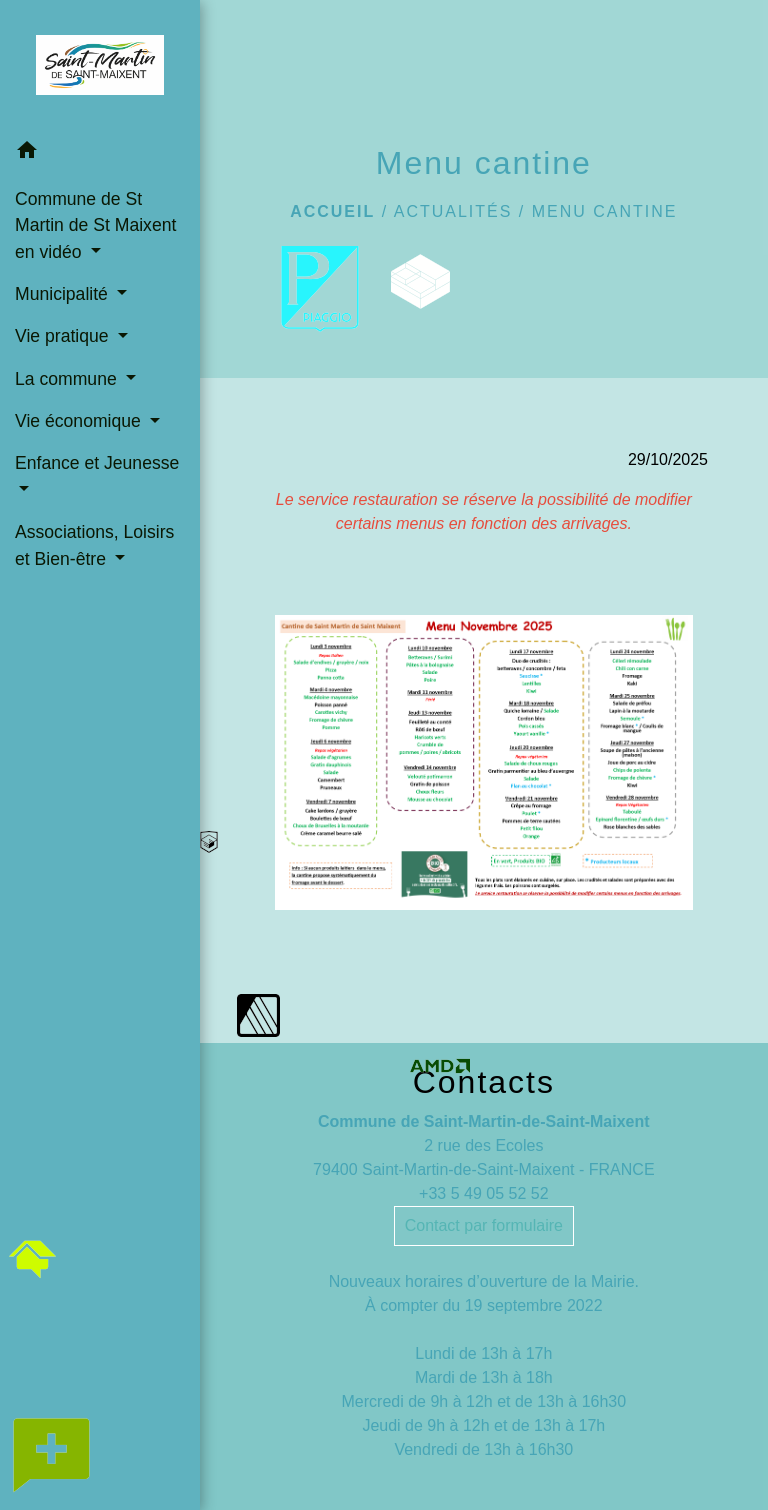  What do you see at coordinates (32, 1259) in the screenshot?
I see `open the HomeAdvisor app` at bounding box center [32, 1259].